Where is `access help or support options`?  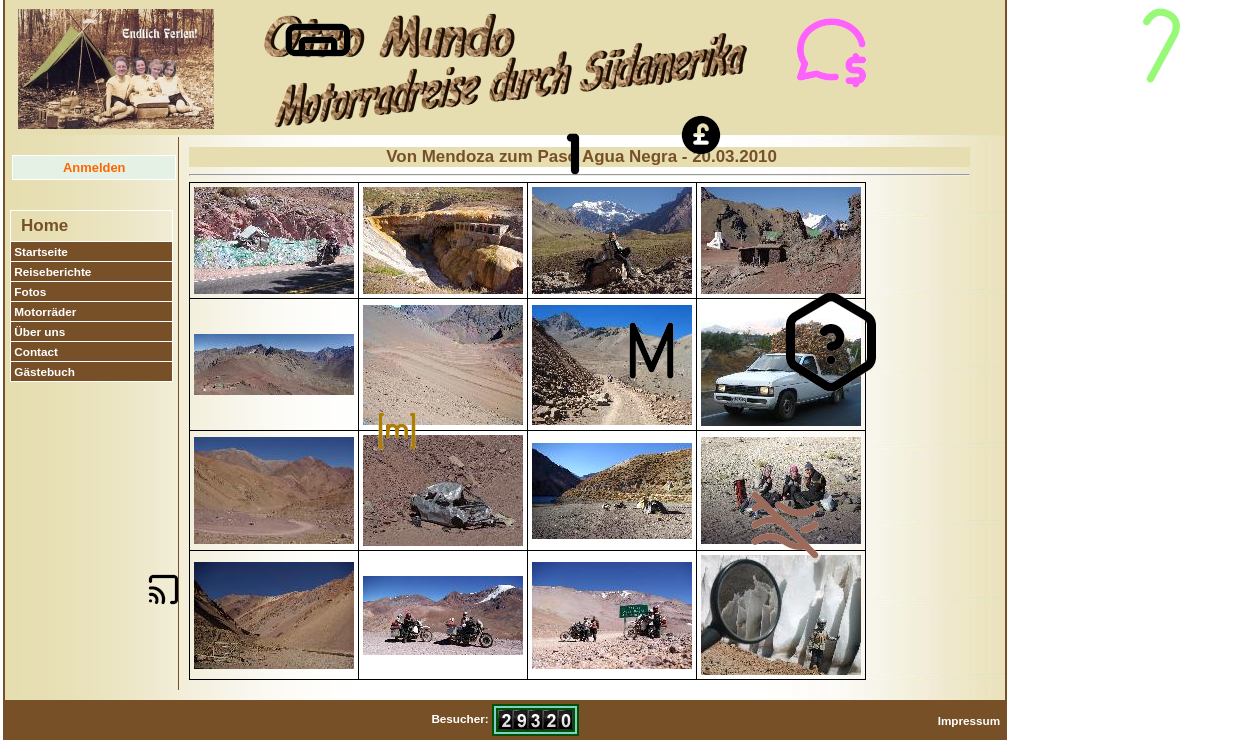
access help or support options is located at coordinates (831, 342).